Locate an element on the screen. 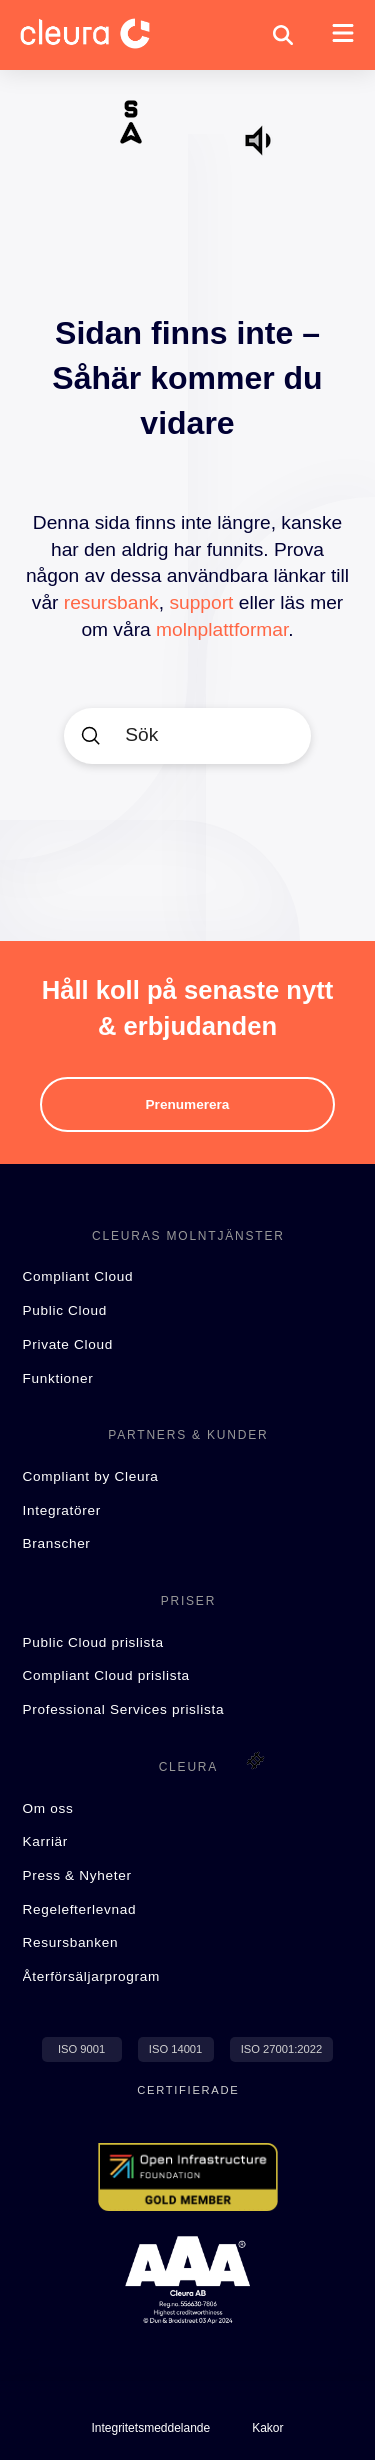  view track or railway information is located at coordinates (255, 1760).